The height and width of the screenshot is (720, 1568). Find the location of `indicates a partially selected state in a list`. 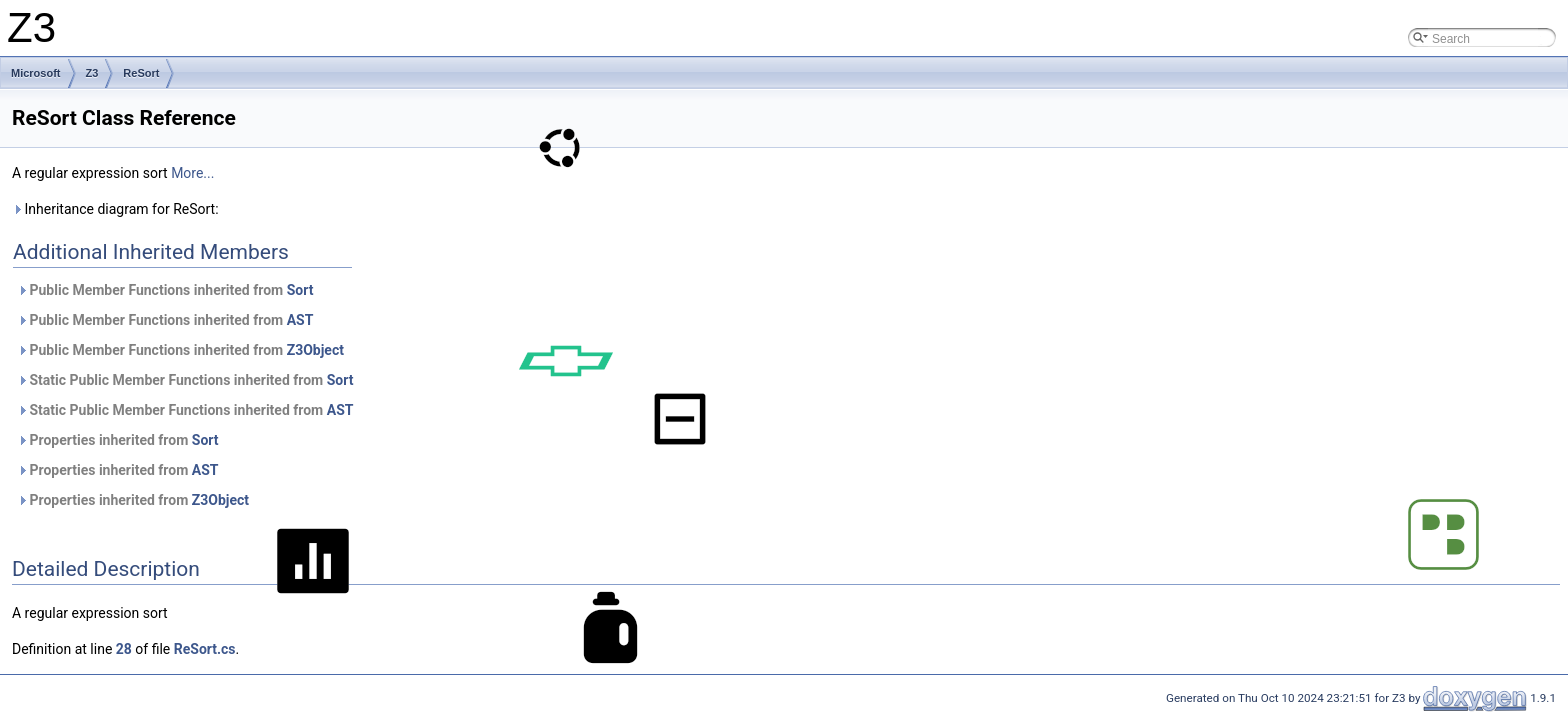

indicates a partially selected state in a list is located at coordinates (680, 419).